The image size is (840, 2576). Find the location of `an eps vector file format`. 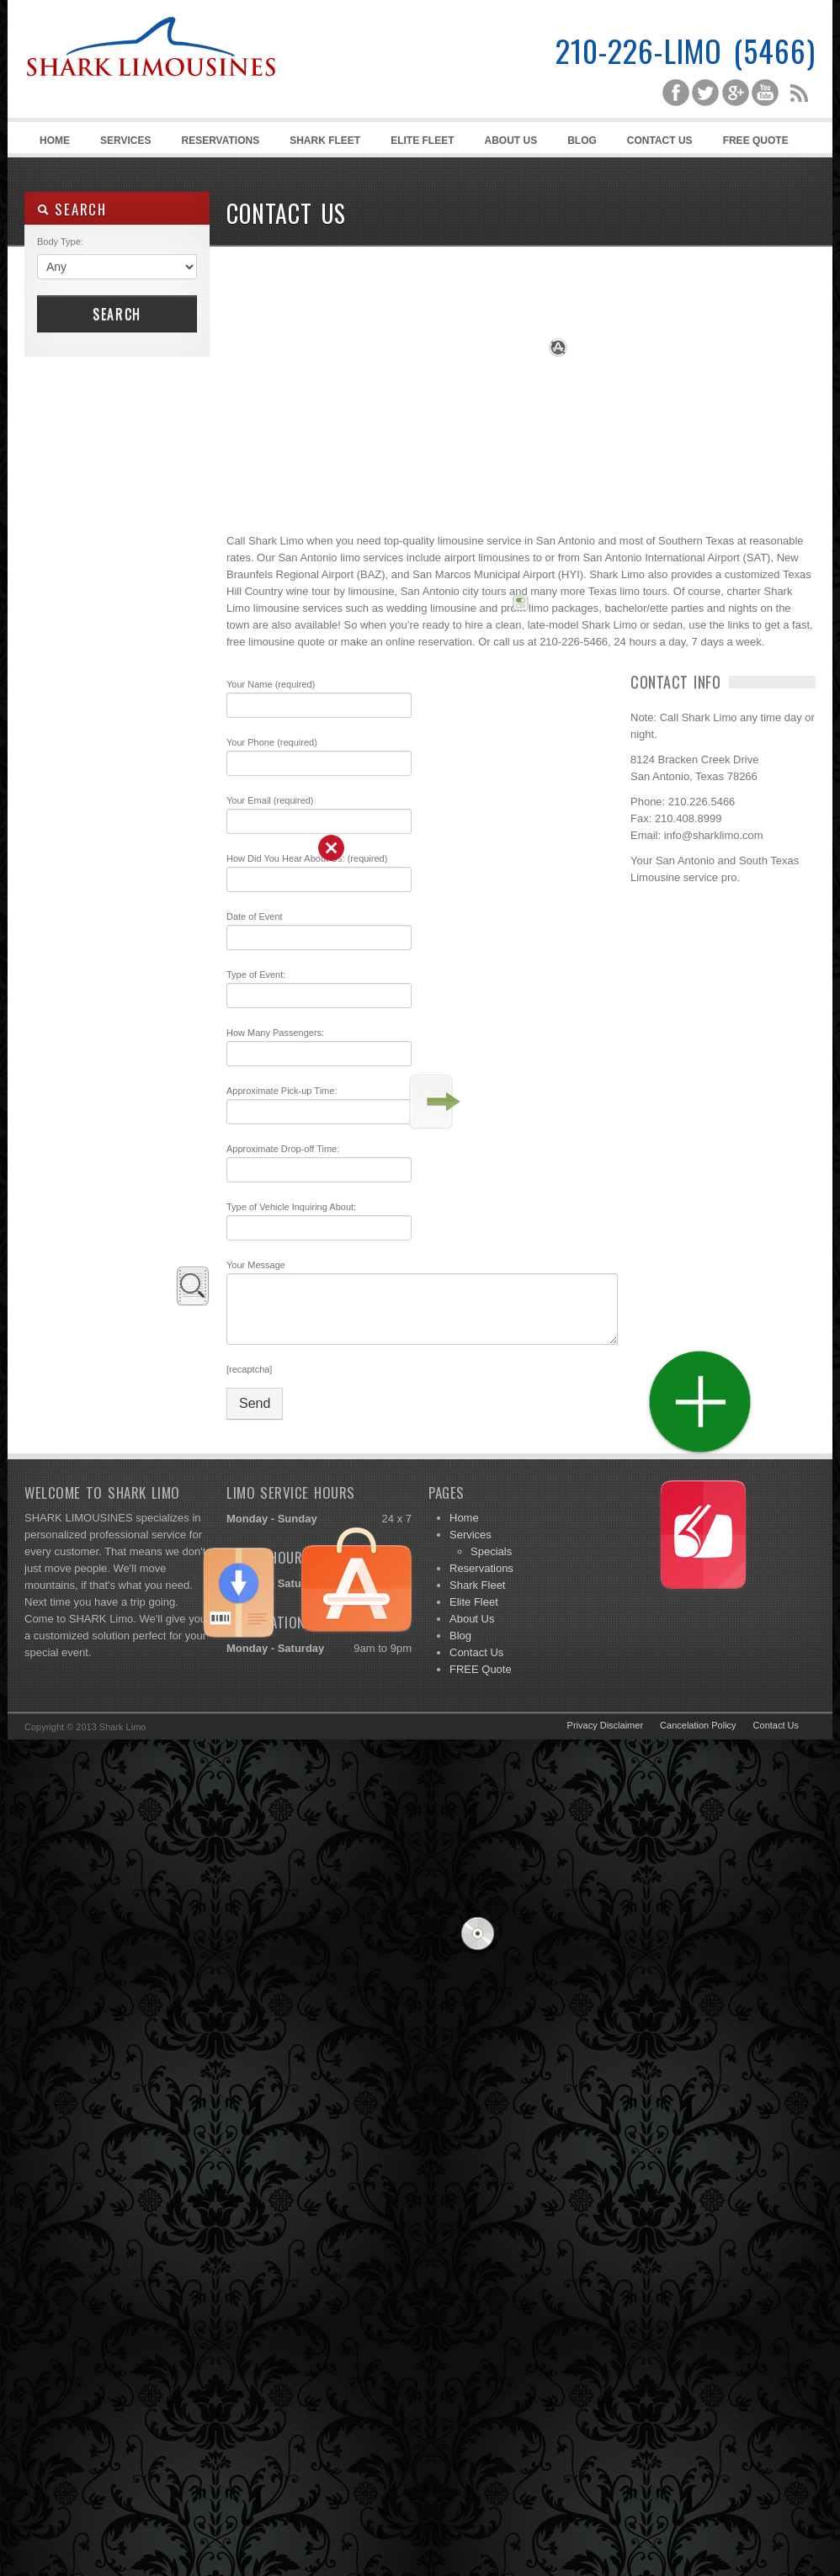

an eps vector file format is located at coordinates (703, 1534).